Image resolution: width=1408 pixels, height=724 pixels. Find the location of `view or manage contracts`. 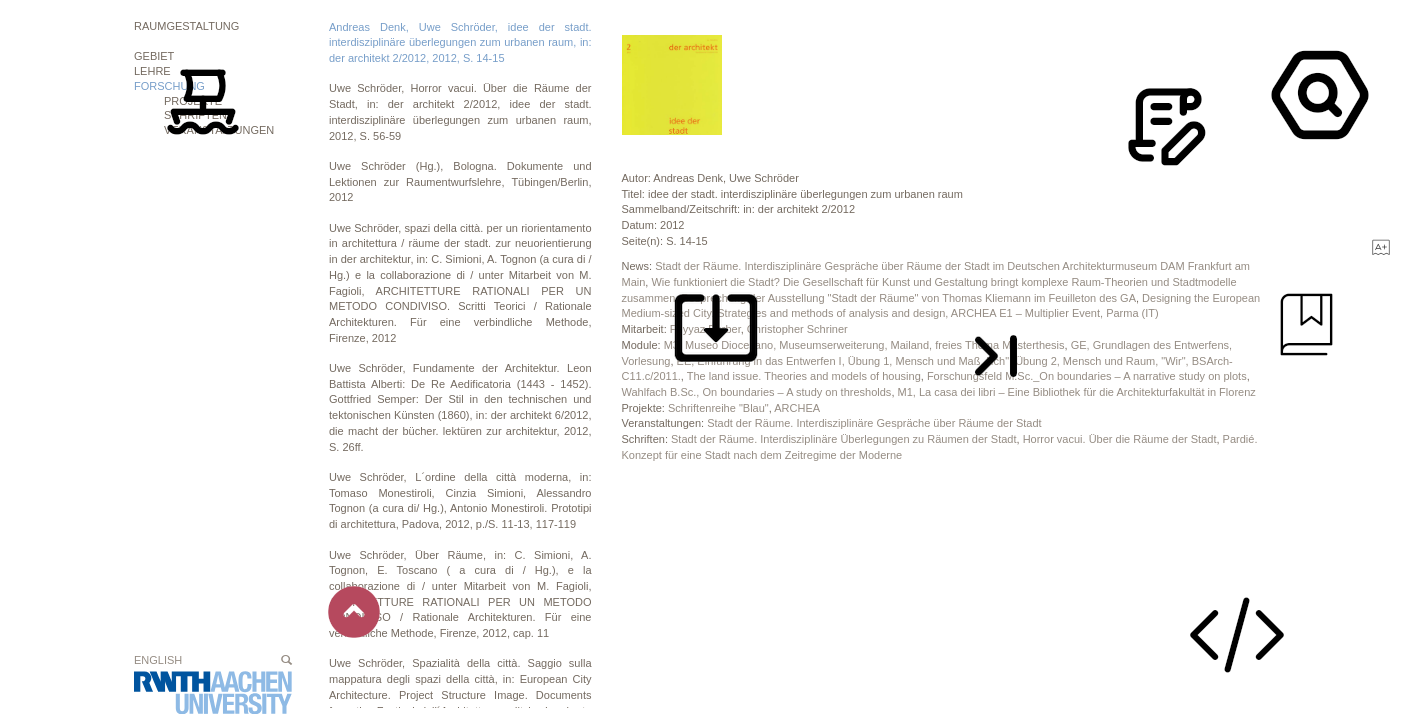

view or manage contracts is located at coordinates (1165, 125).